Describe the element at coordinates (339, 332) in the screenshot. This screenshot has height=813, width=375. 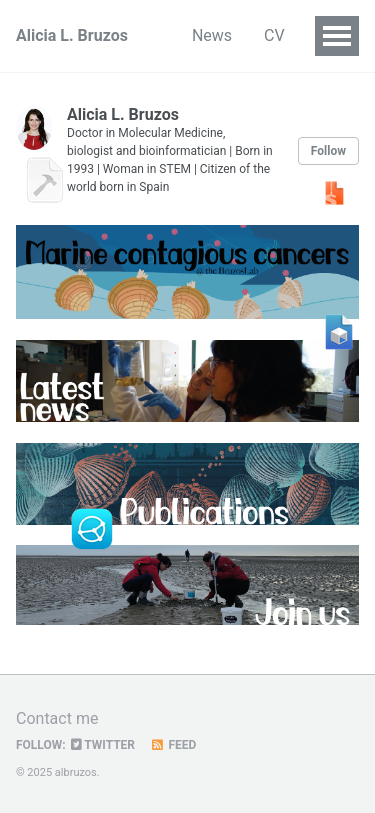
I see `flatpak application reference file` at that location.